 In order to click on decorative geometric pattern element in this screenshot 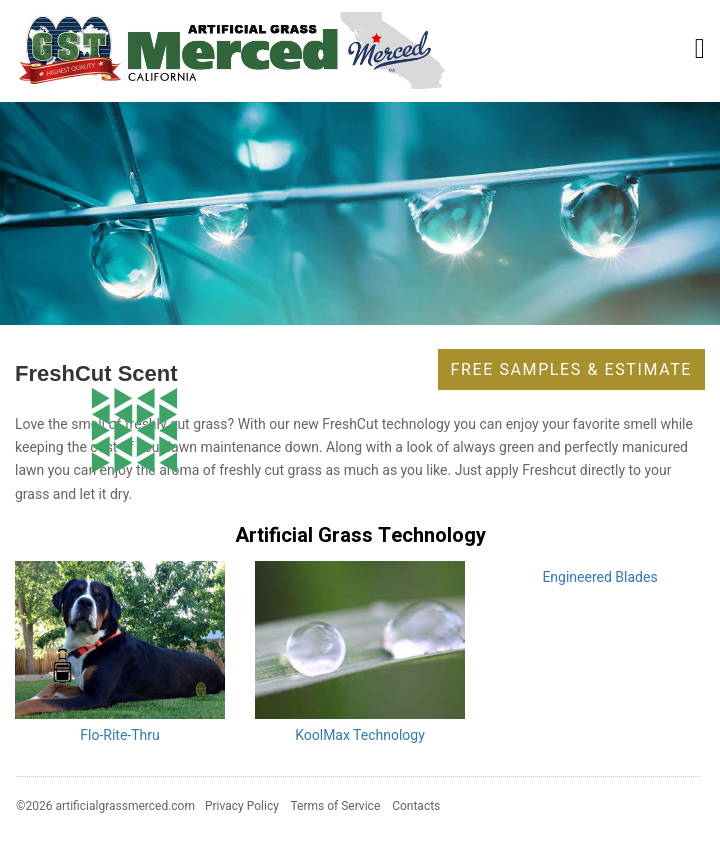, I will do `click(134, 430)`.